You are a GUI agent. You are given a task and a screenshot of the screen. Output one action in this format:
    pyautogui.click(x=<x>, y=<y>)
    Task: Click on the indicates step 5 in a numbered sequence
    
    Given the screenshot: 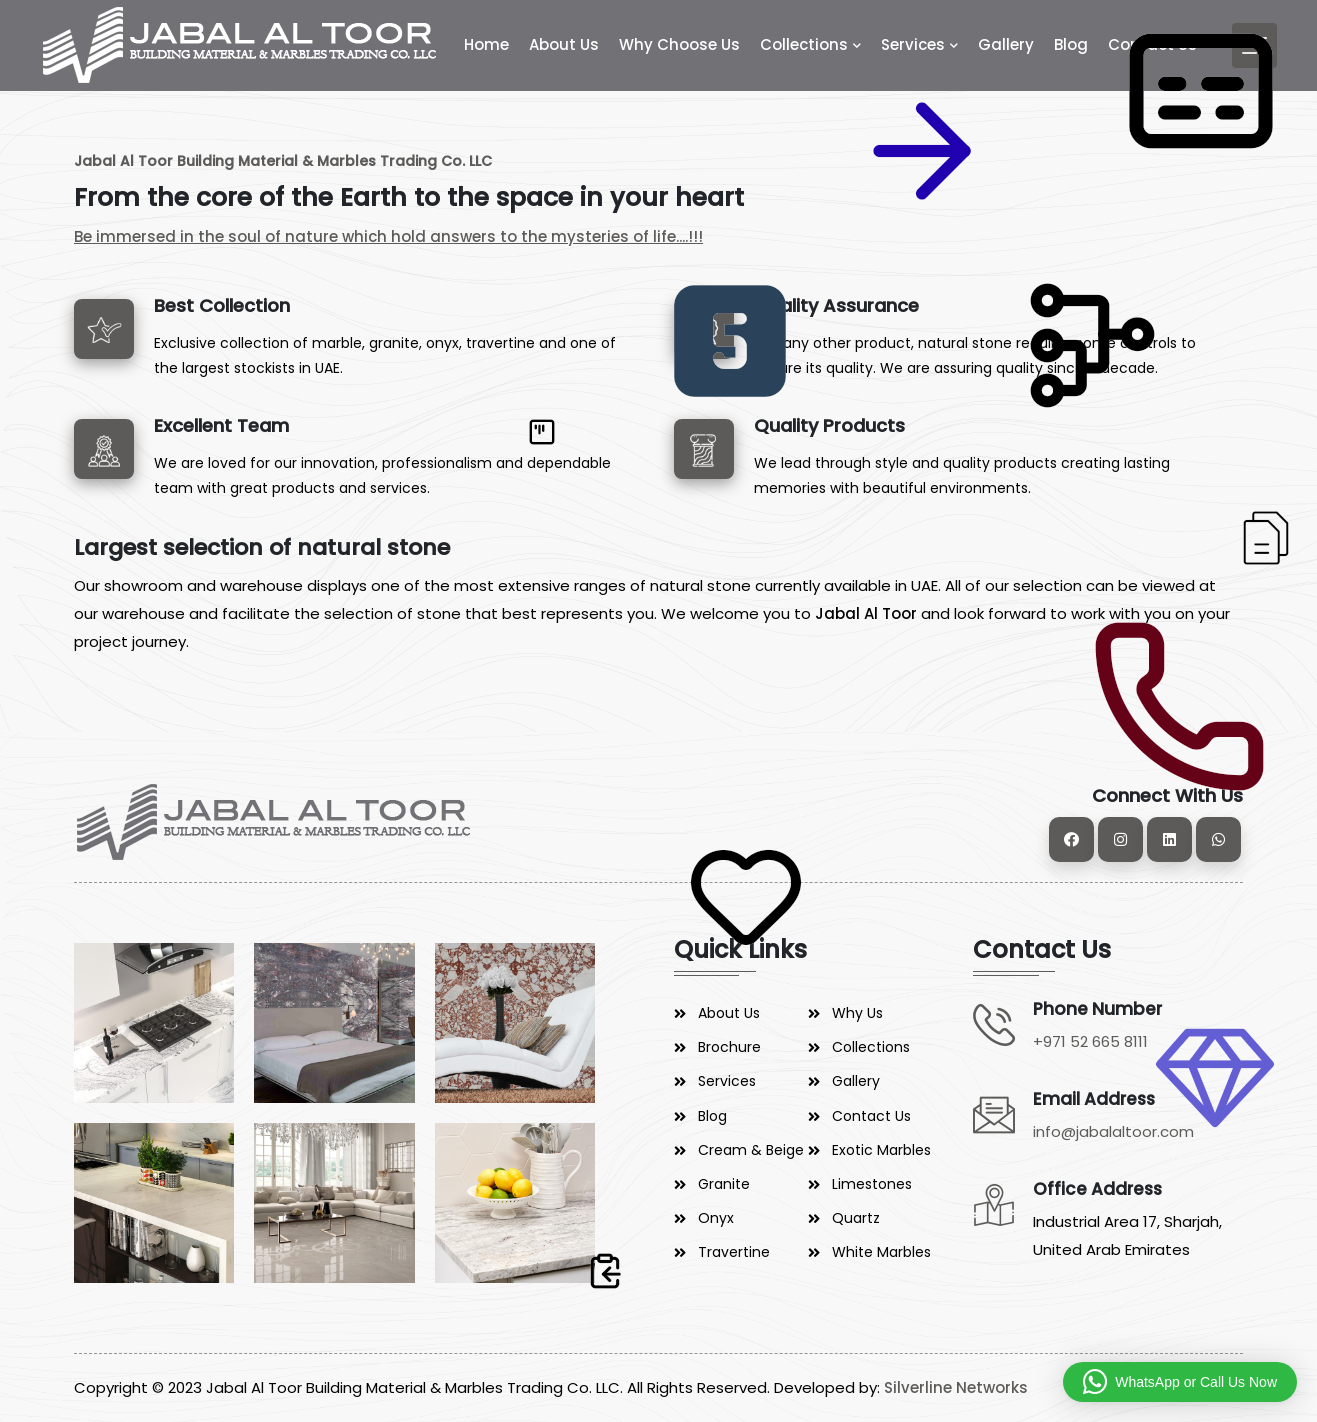 What is the action you would take?
    pyautogui.click(x=730, y=341)
    